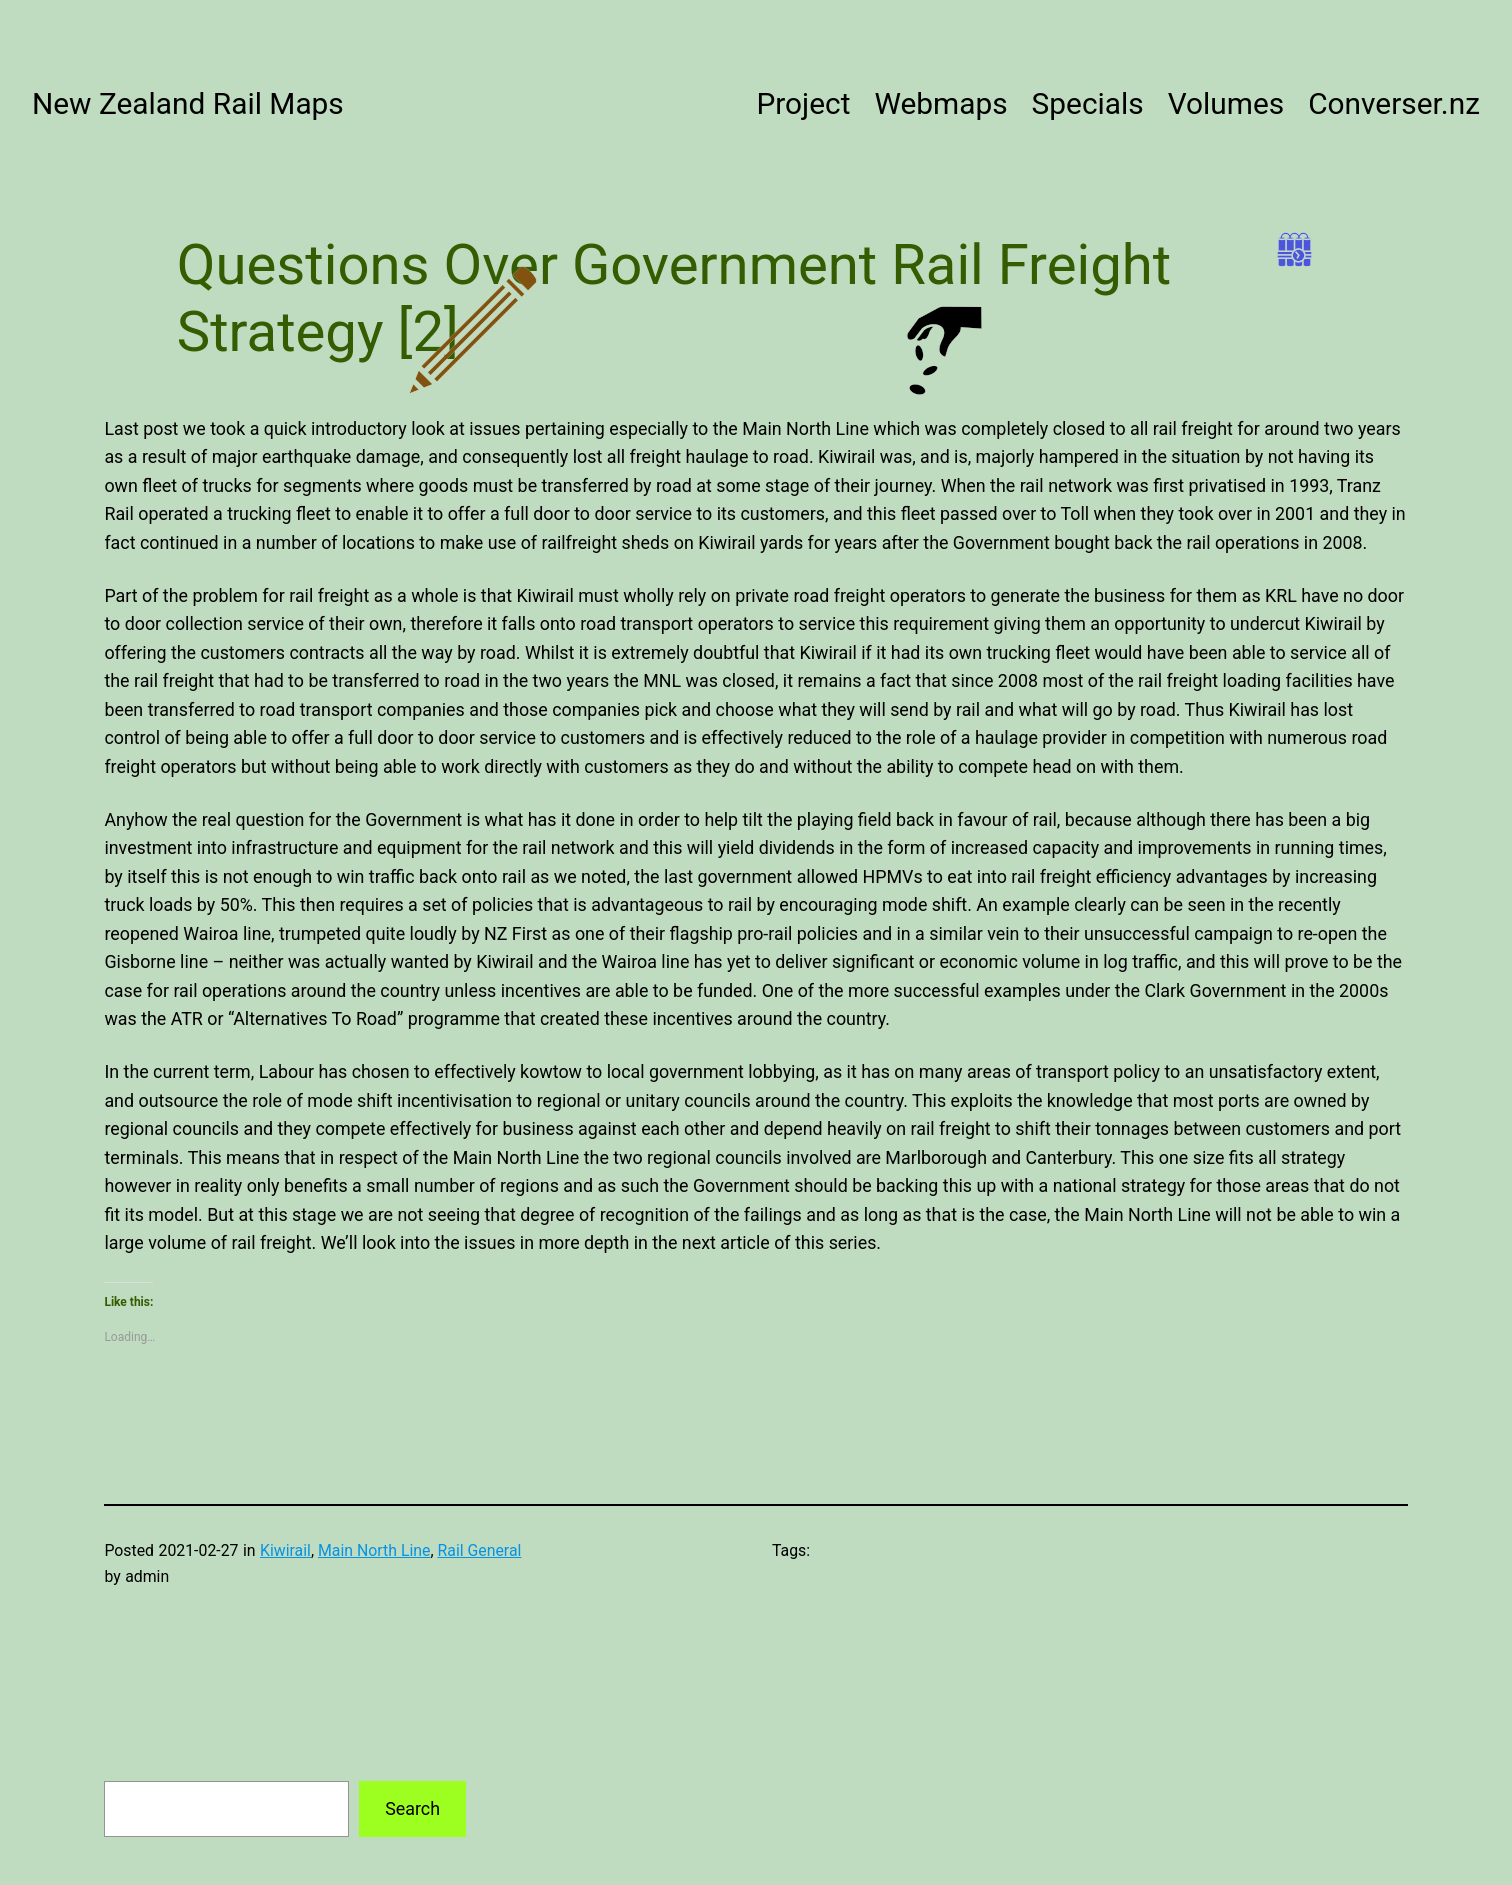  What do you see at coordinates (1294, 249) in the screenshot?
I see `activate a timed explosive or bomb in-game` at bounding box center [1294, 249].